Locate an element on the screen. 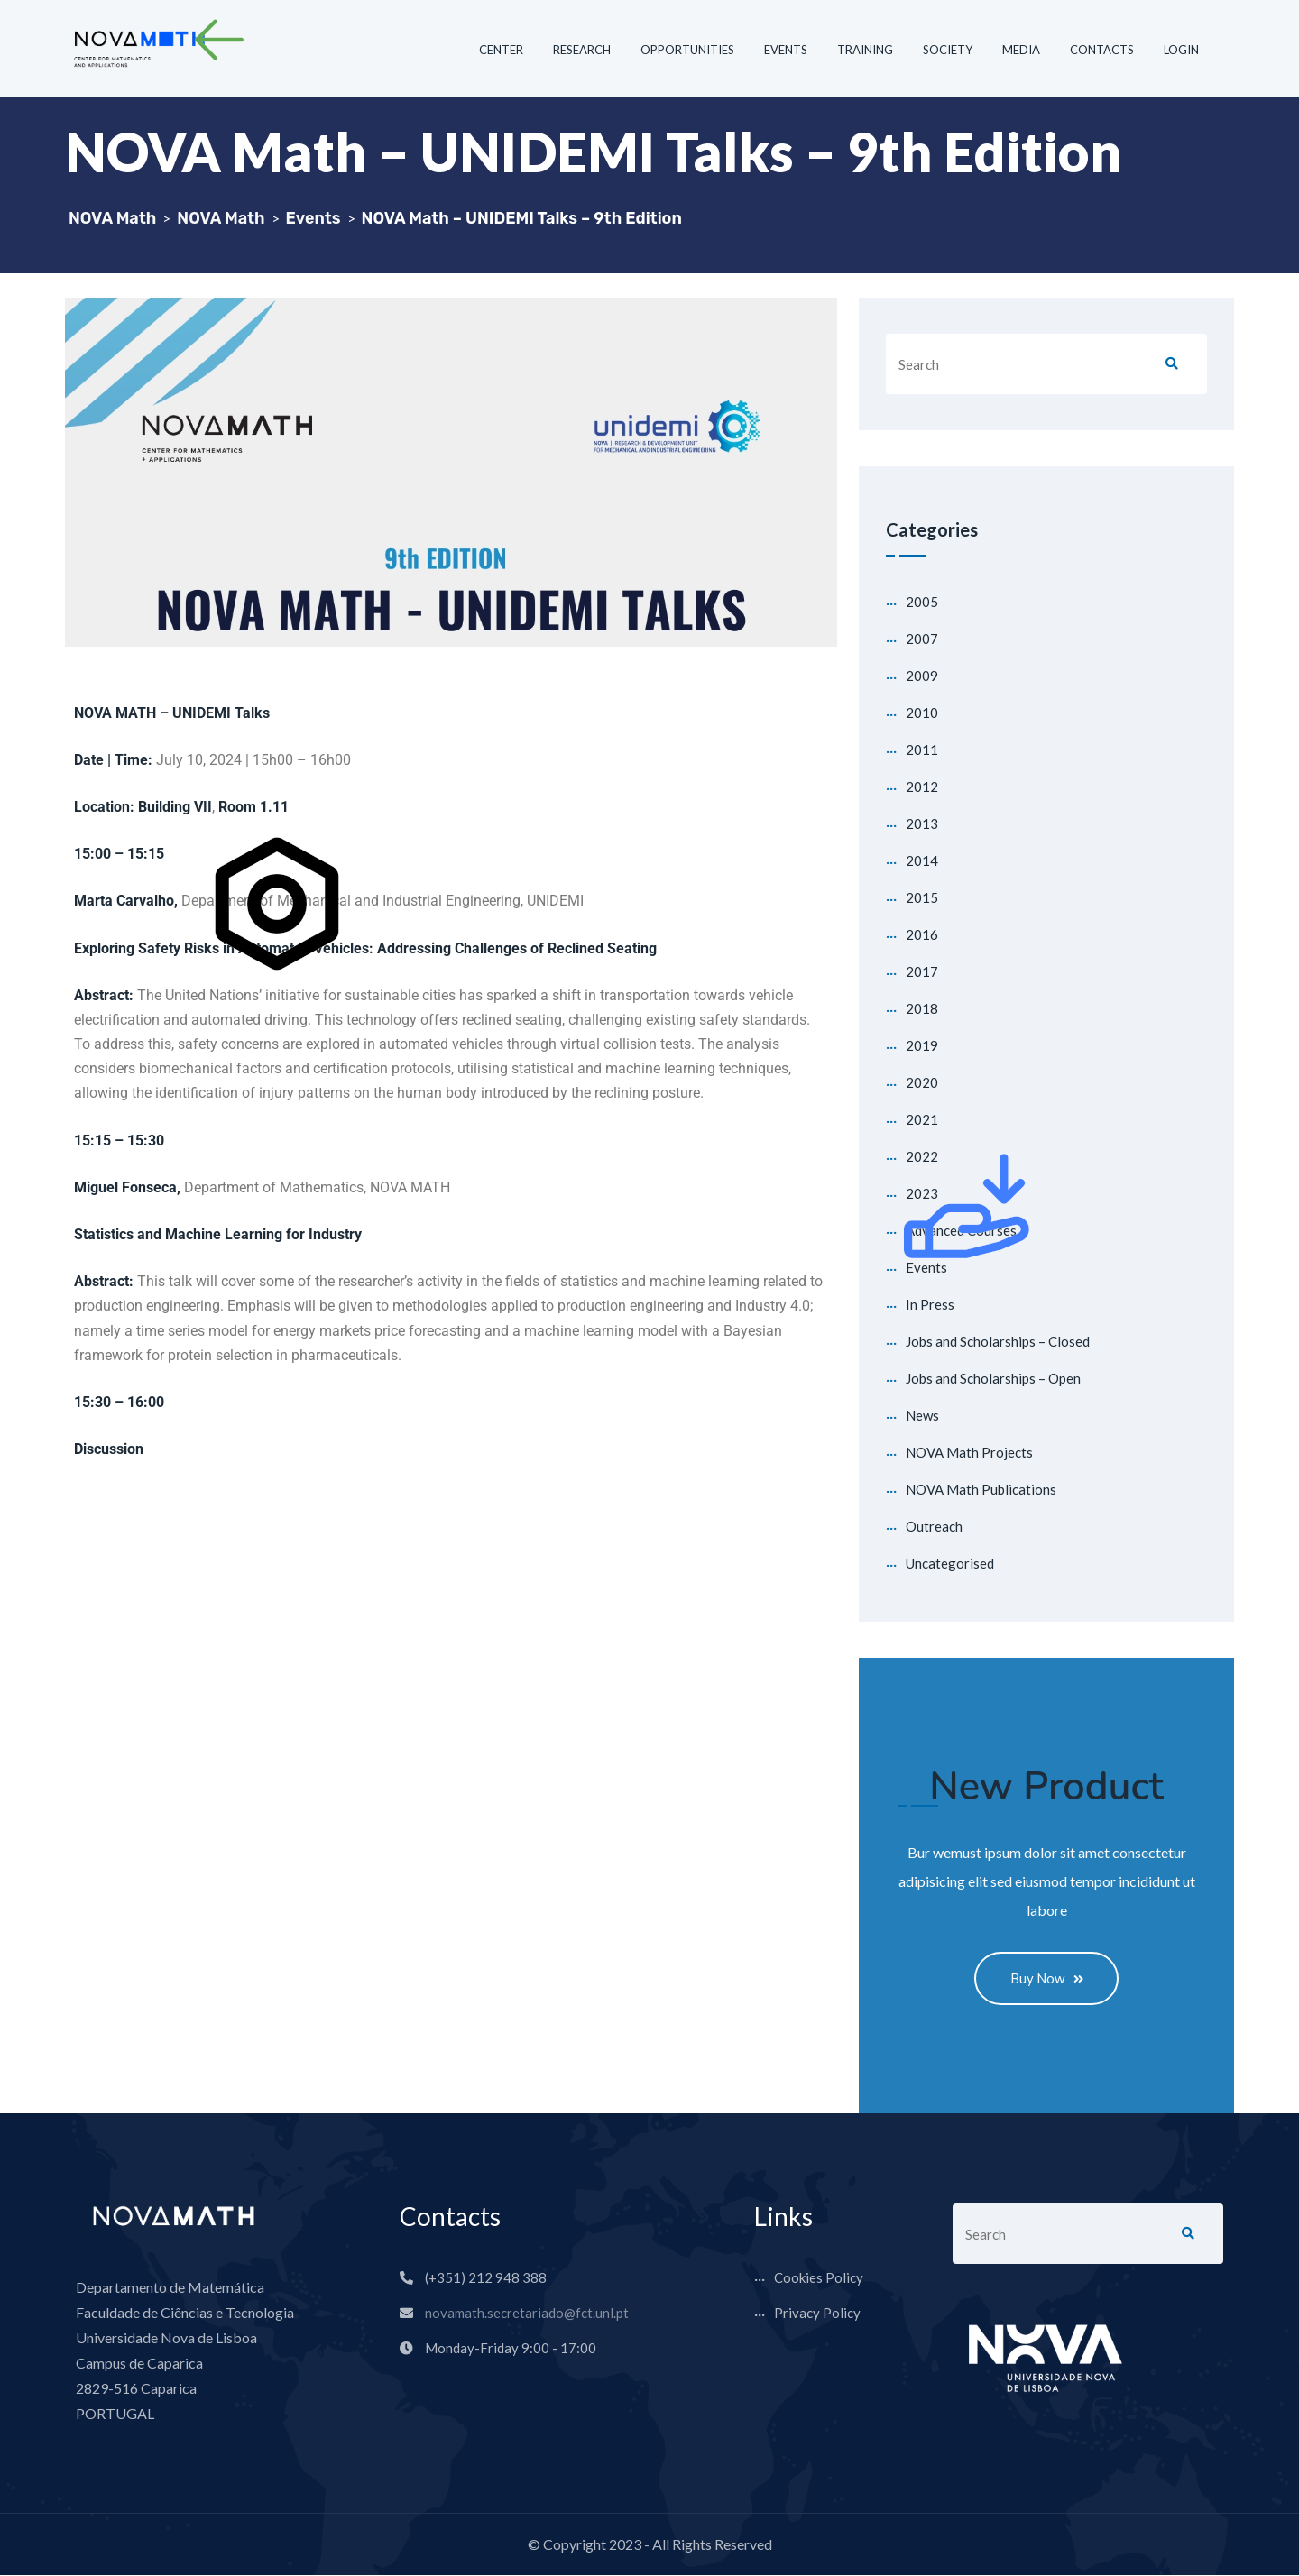 Image resolution: width=1299 pixels, height=2576 pixels. receive or accept an incoming item is located at coordinates (971, 1212).